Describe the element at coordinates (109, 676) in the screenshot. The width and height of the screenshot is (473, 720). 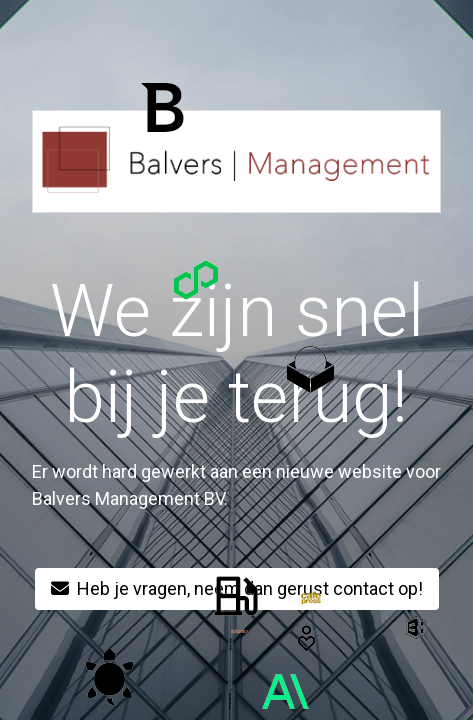
I see `go to the Galaxus website or app` at that location.